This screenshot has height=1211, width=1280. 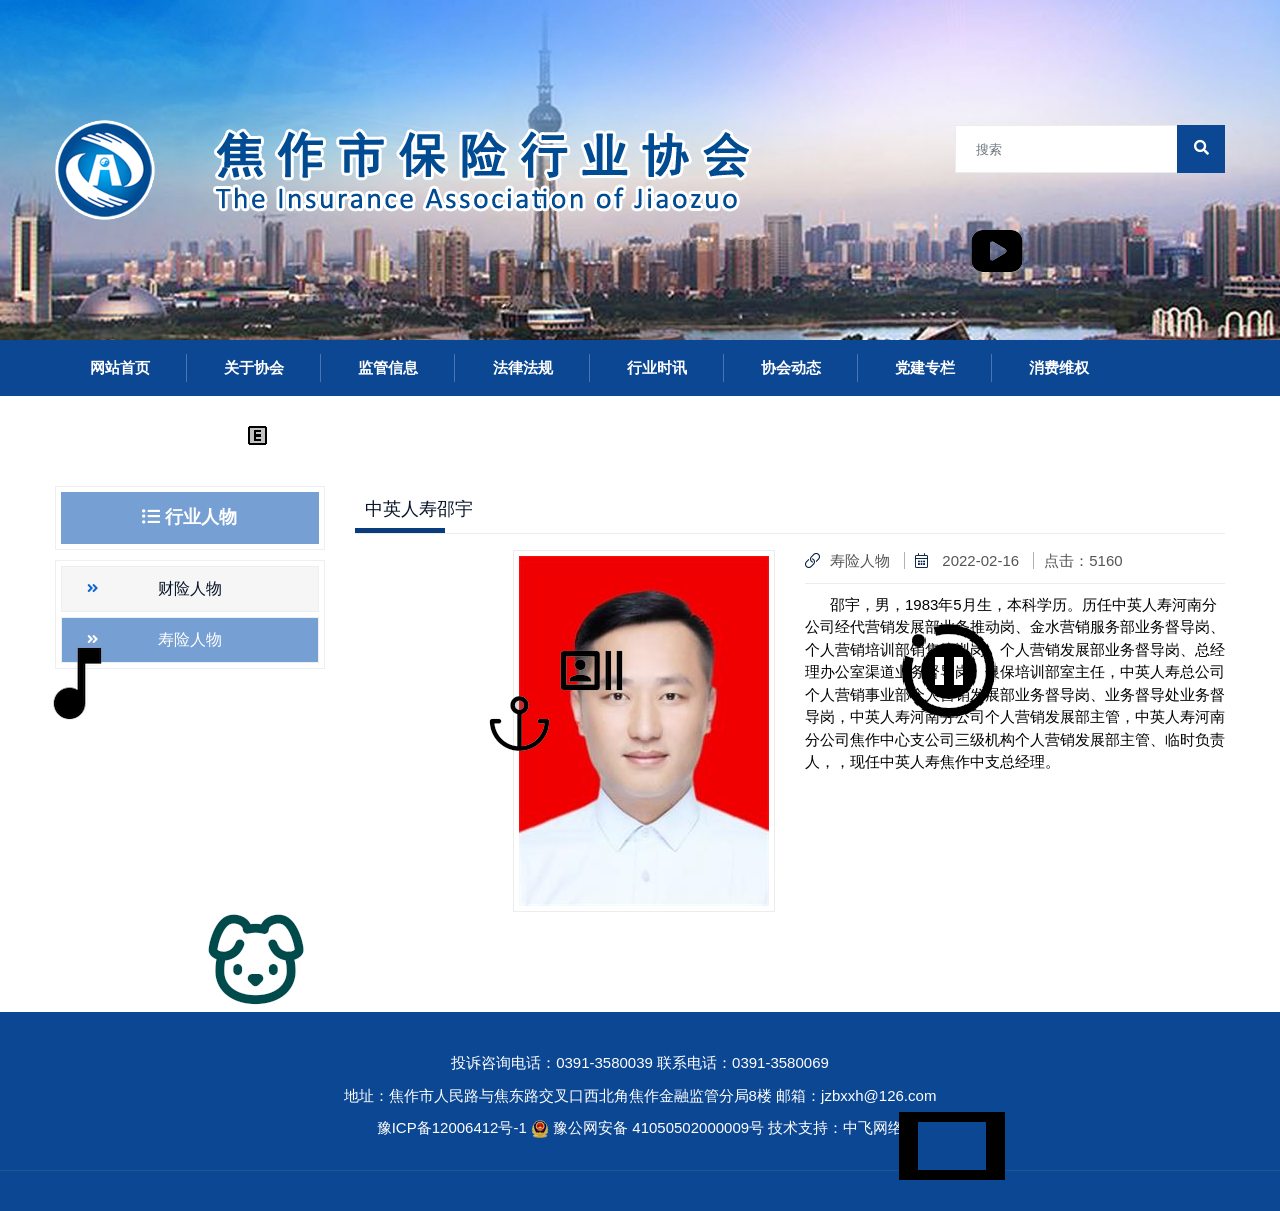 I want to click on pause motion photo playback, so click(x=949, y=671).